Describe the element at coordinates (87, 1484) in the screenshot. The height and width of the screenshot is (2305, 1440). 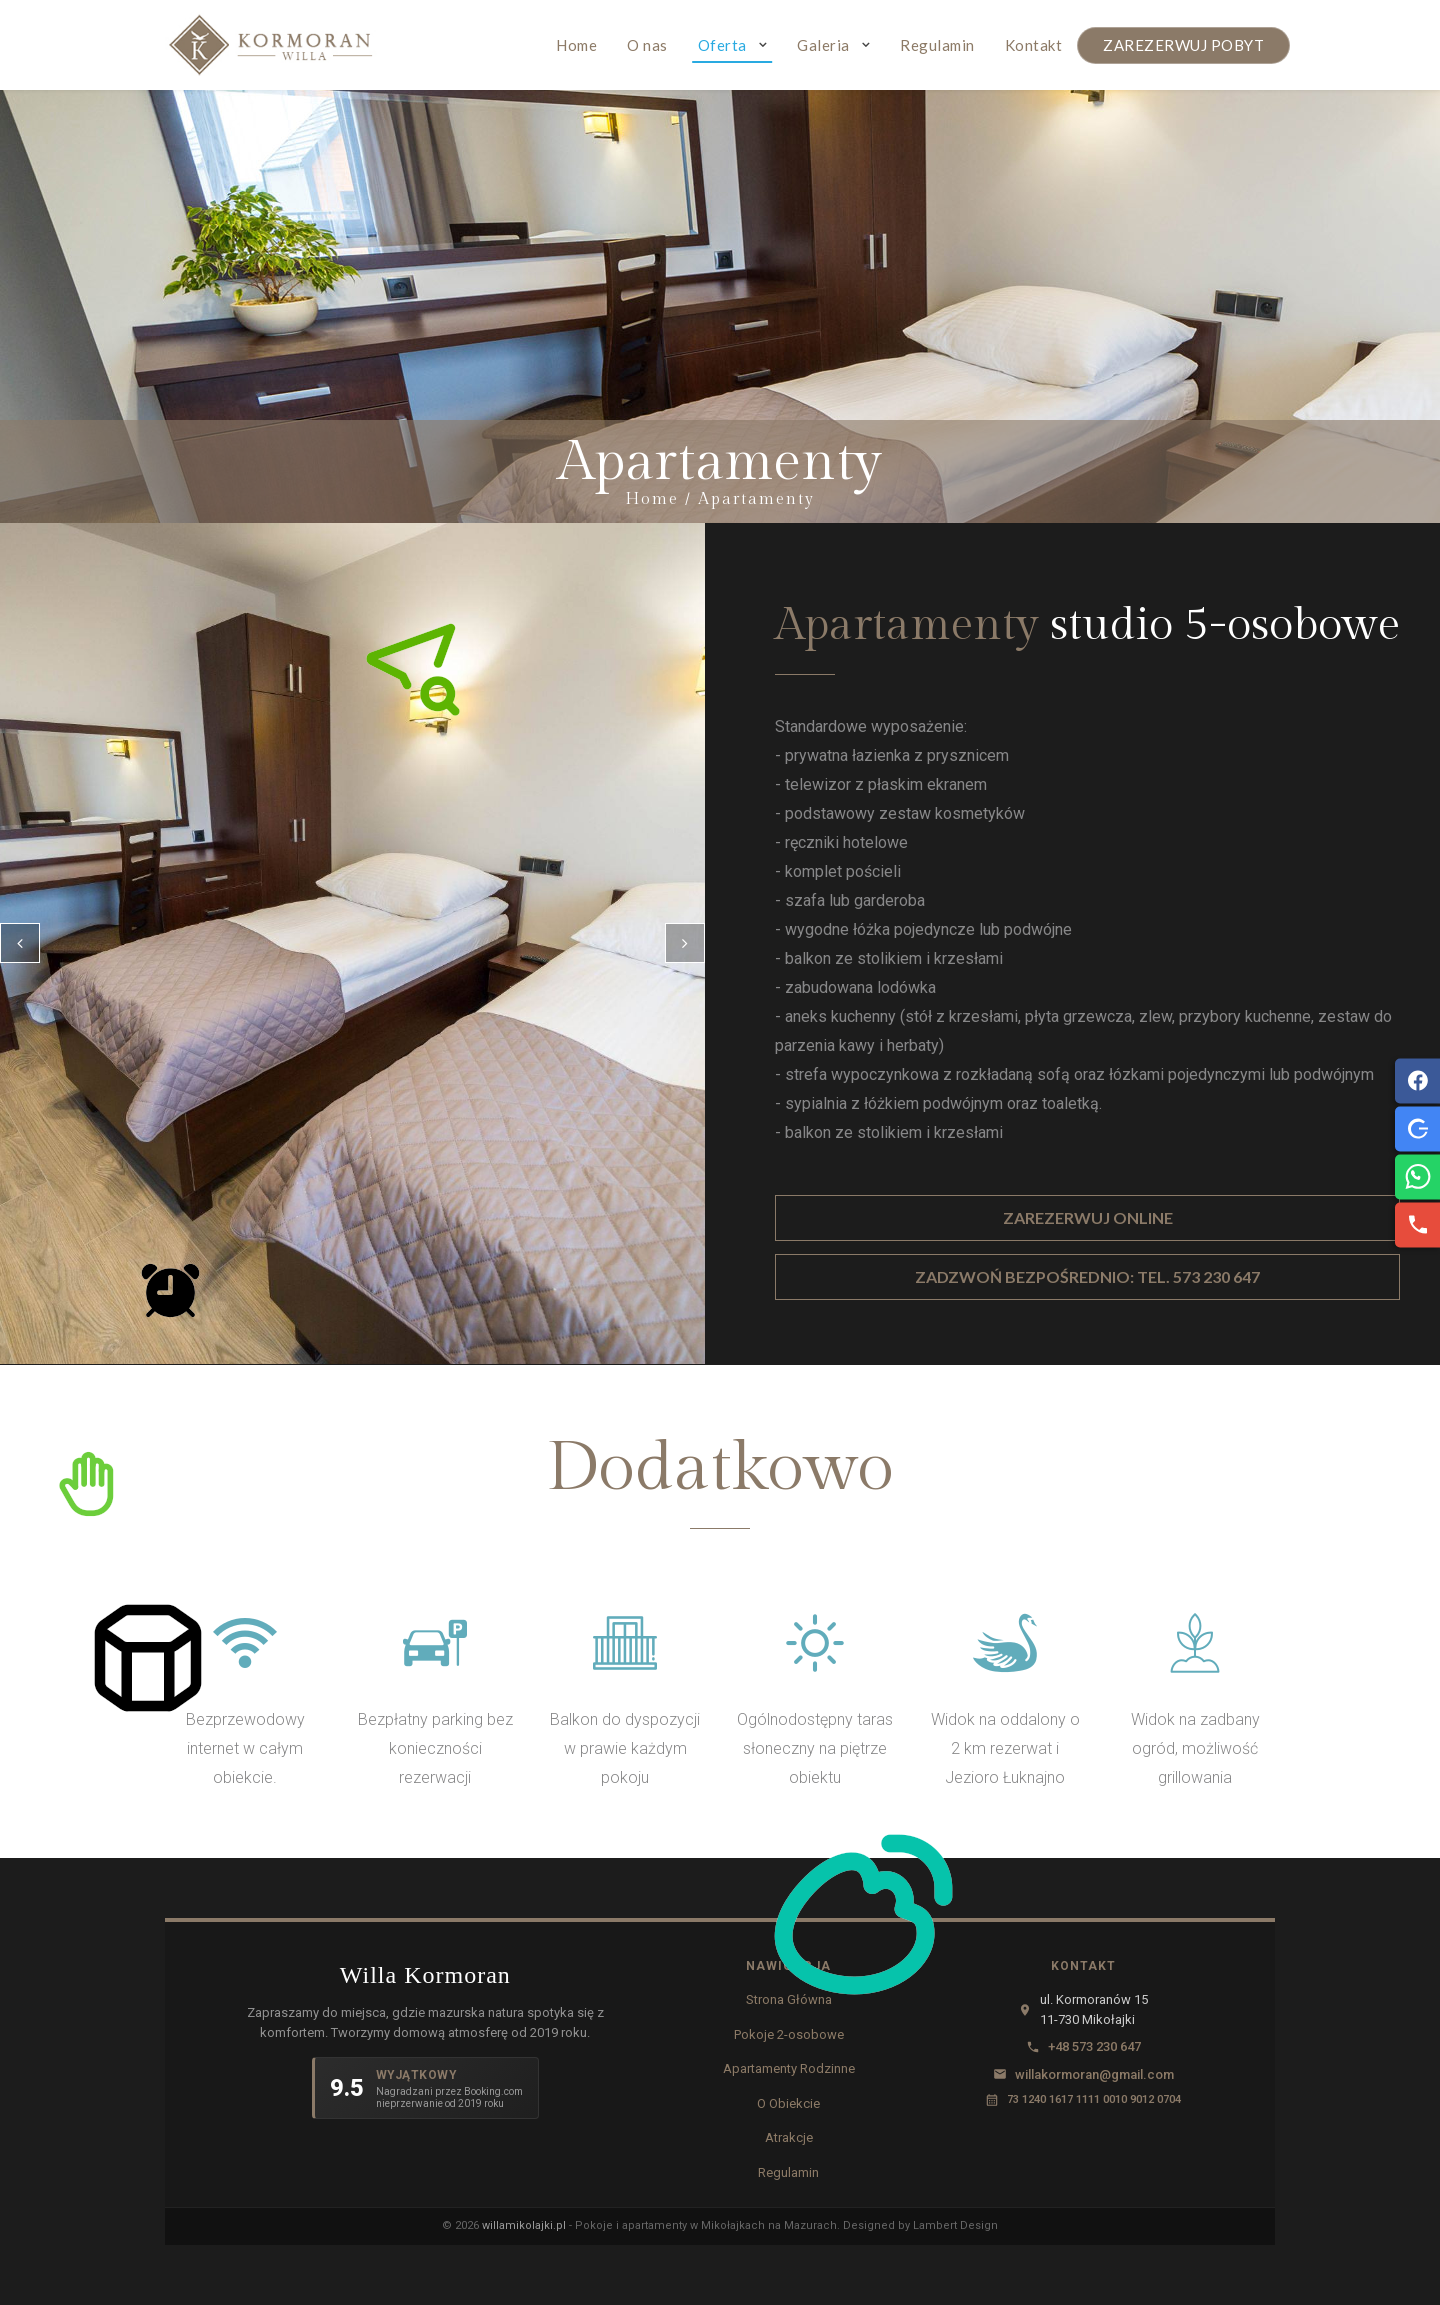
I see `stop or halt an action` at that location.